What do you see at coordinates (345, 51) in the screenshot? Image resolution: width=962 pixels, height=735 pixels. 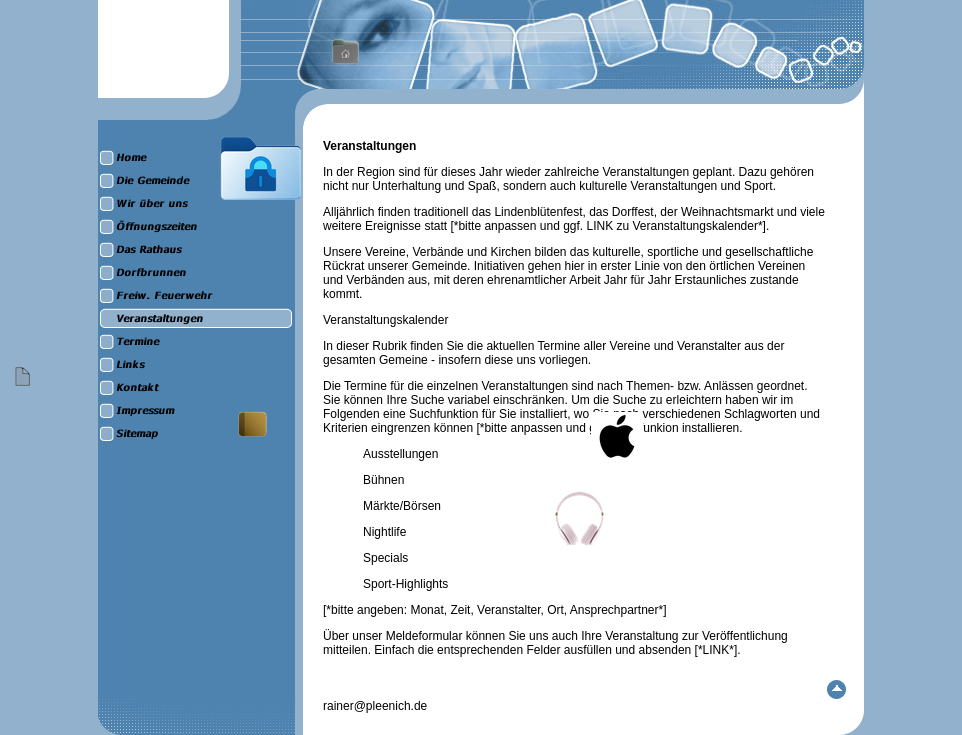 I see `access your home folder` at bounding box center [345, 51].